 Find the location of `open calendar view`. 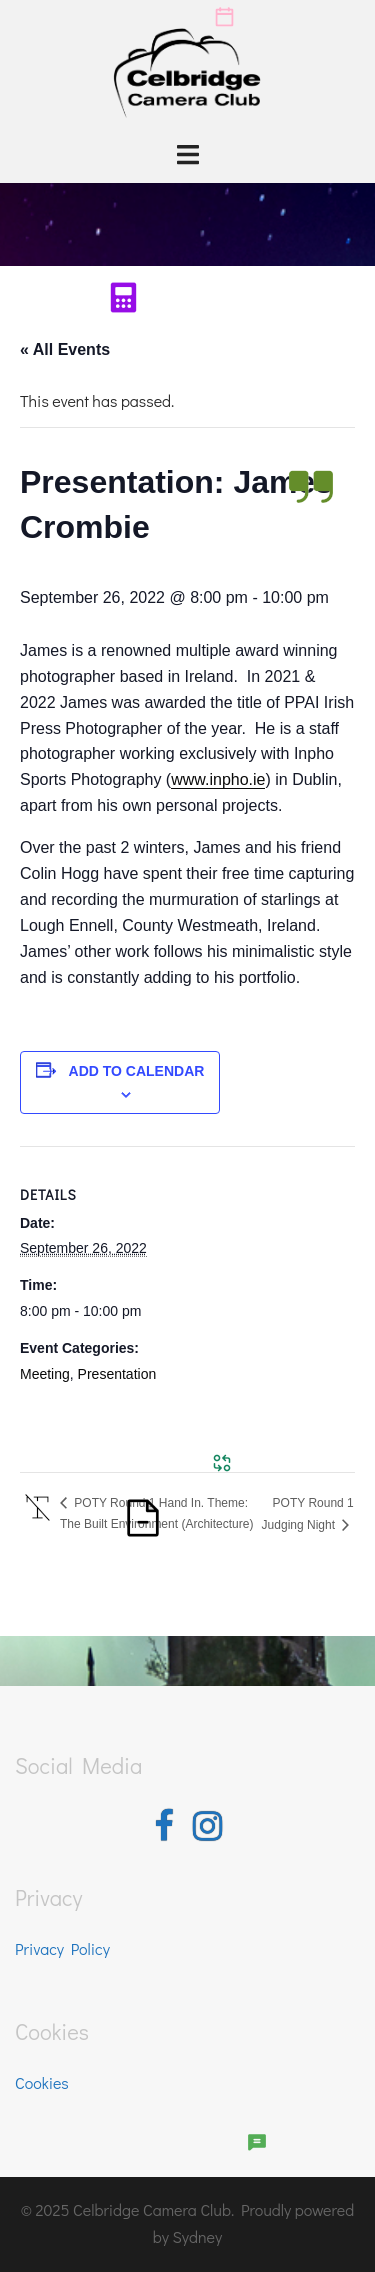

open calendar view is located at coordinates (224, 17).